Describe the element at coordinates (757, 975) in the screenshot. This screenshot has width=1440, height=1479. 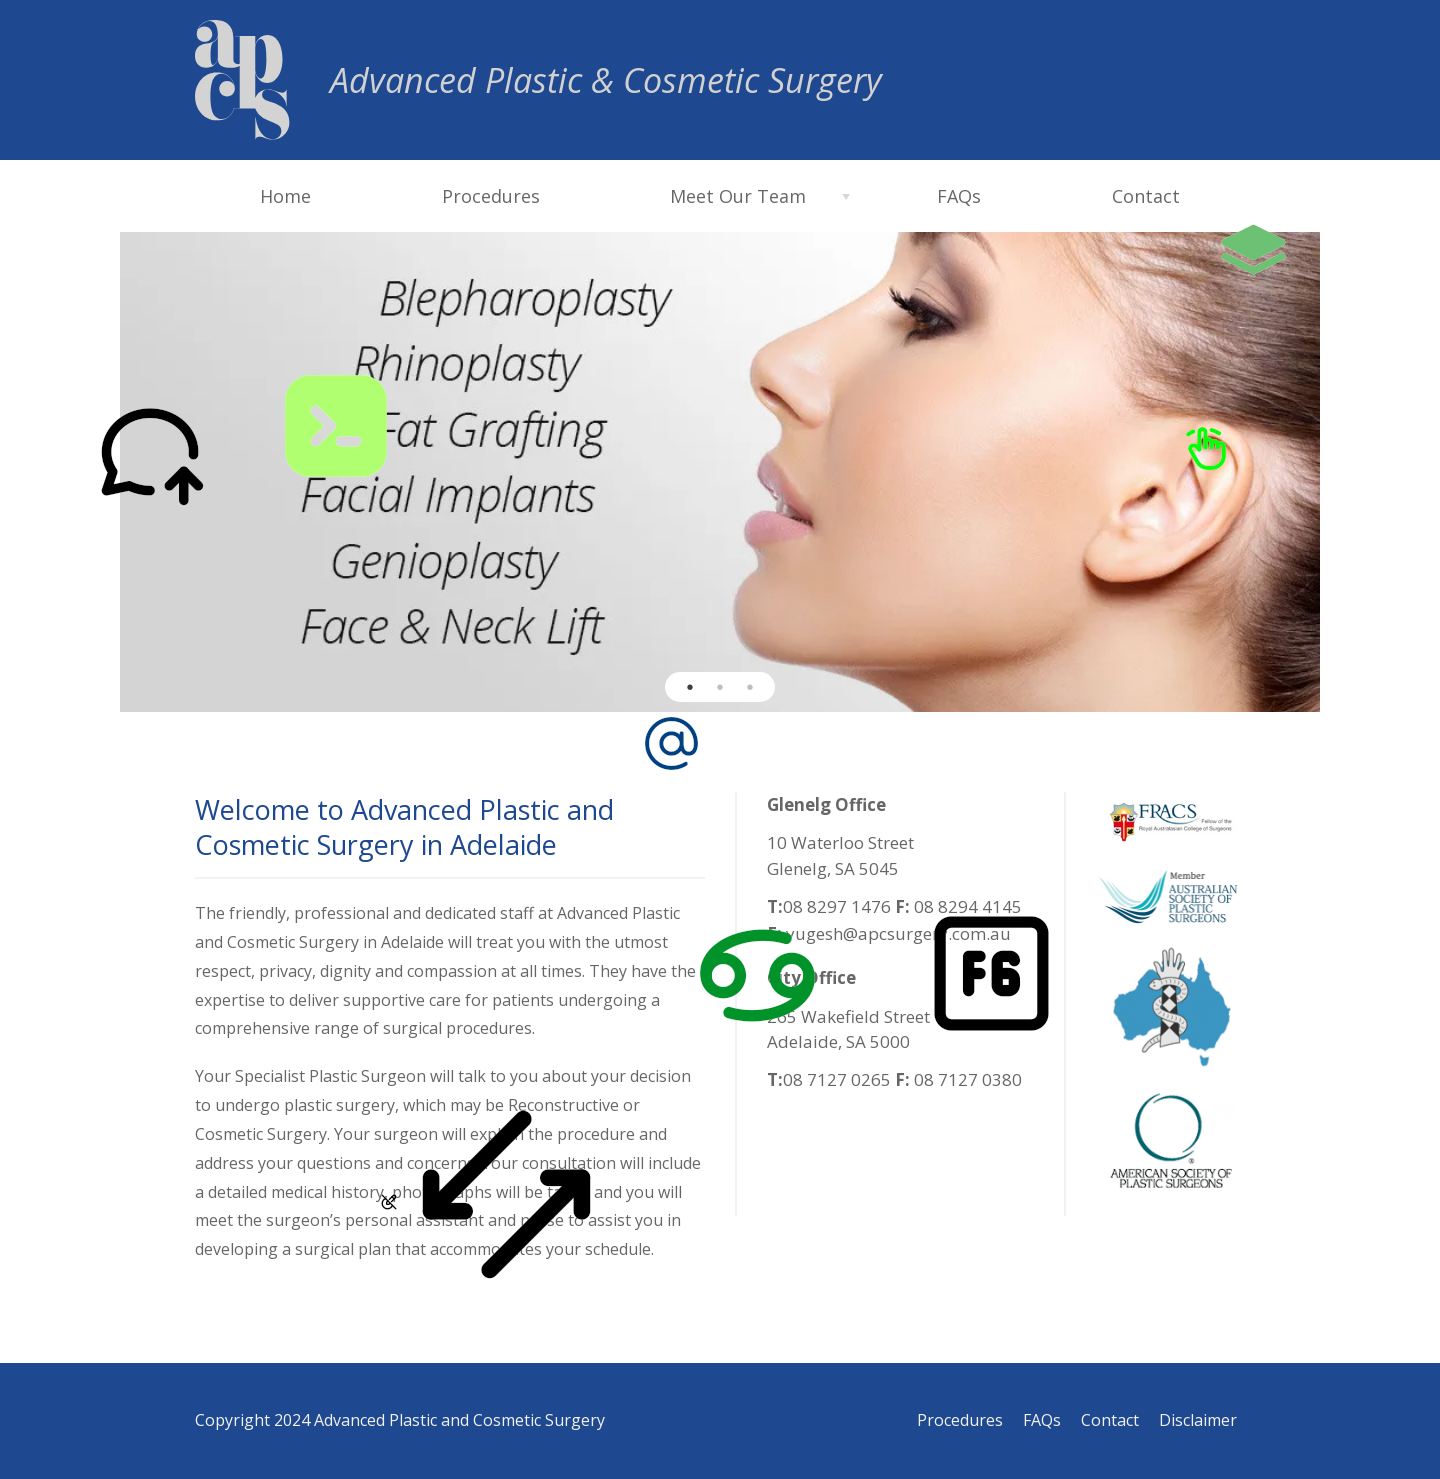
I see `indicates cancer zodiac sign` at that location.